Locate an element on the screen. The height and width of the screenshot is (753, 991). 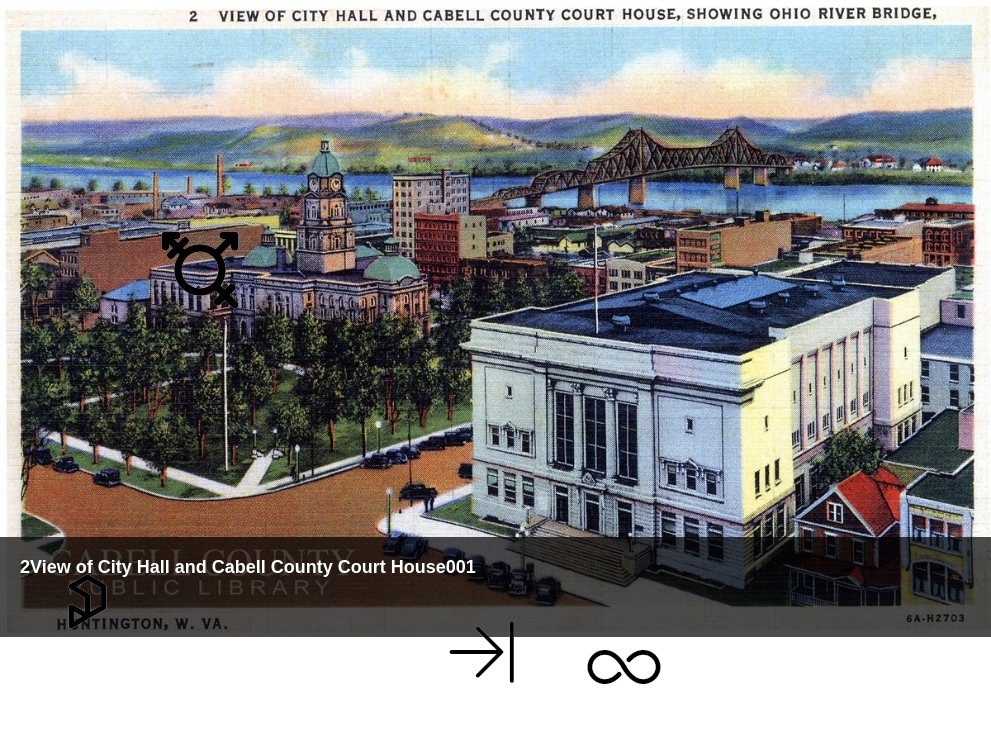
go to end or last item is located at coordinates (483, 652).